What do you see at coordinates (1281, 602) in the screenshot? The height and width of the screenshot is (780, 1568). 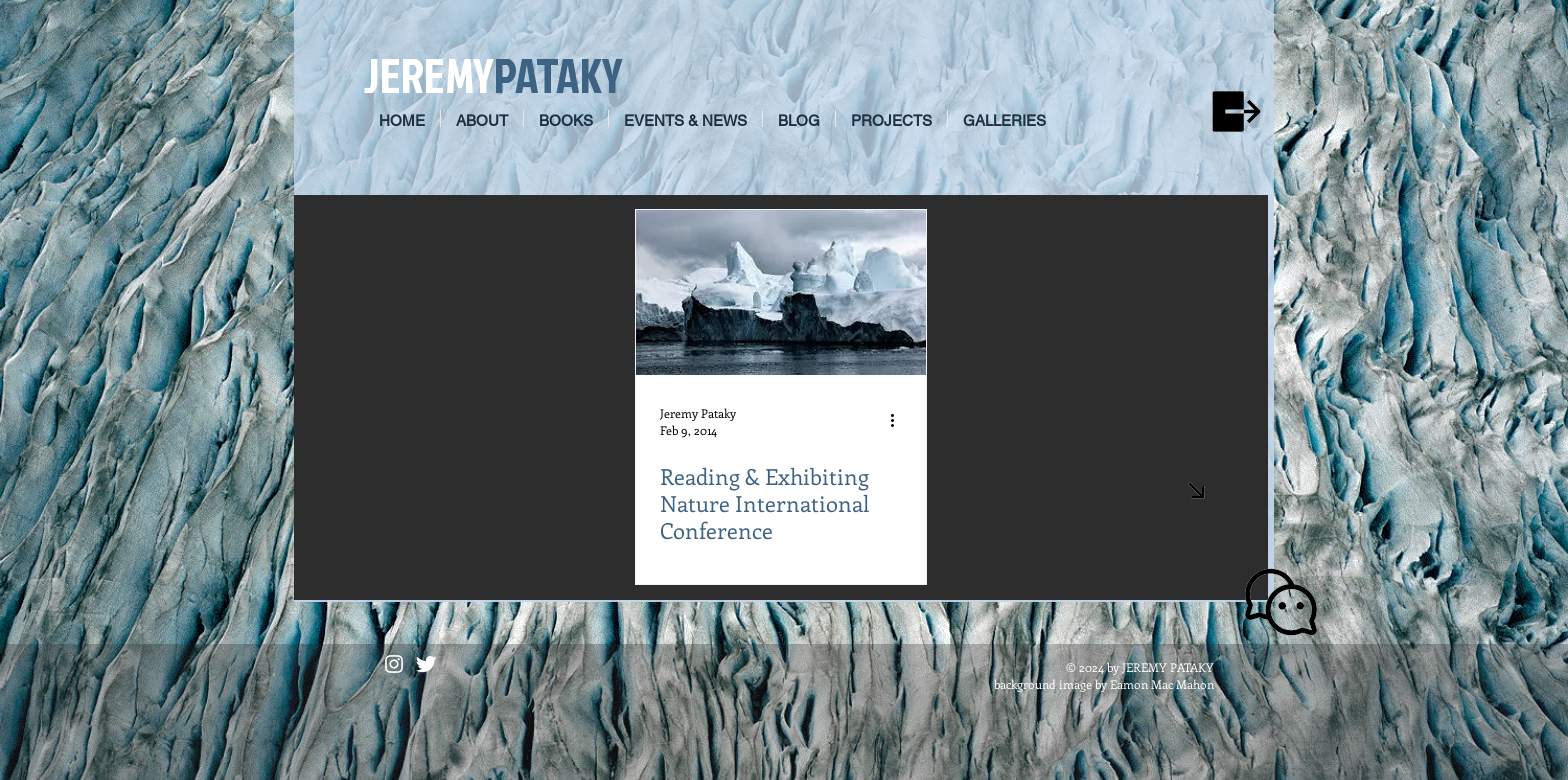 I see `open WeChat messaging app` at bounding box center [1281, 602].